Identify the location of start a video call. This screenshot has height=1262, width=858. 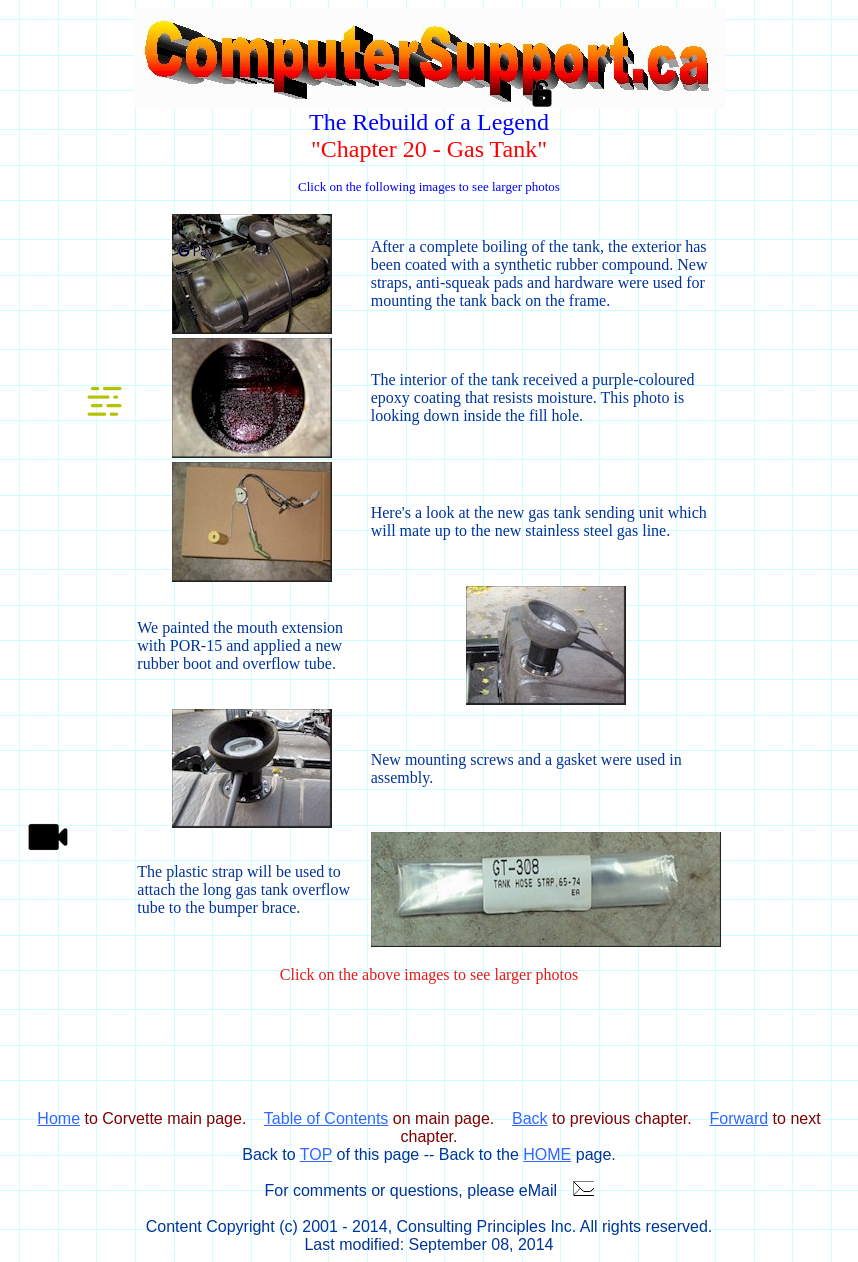
(48, 837).